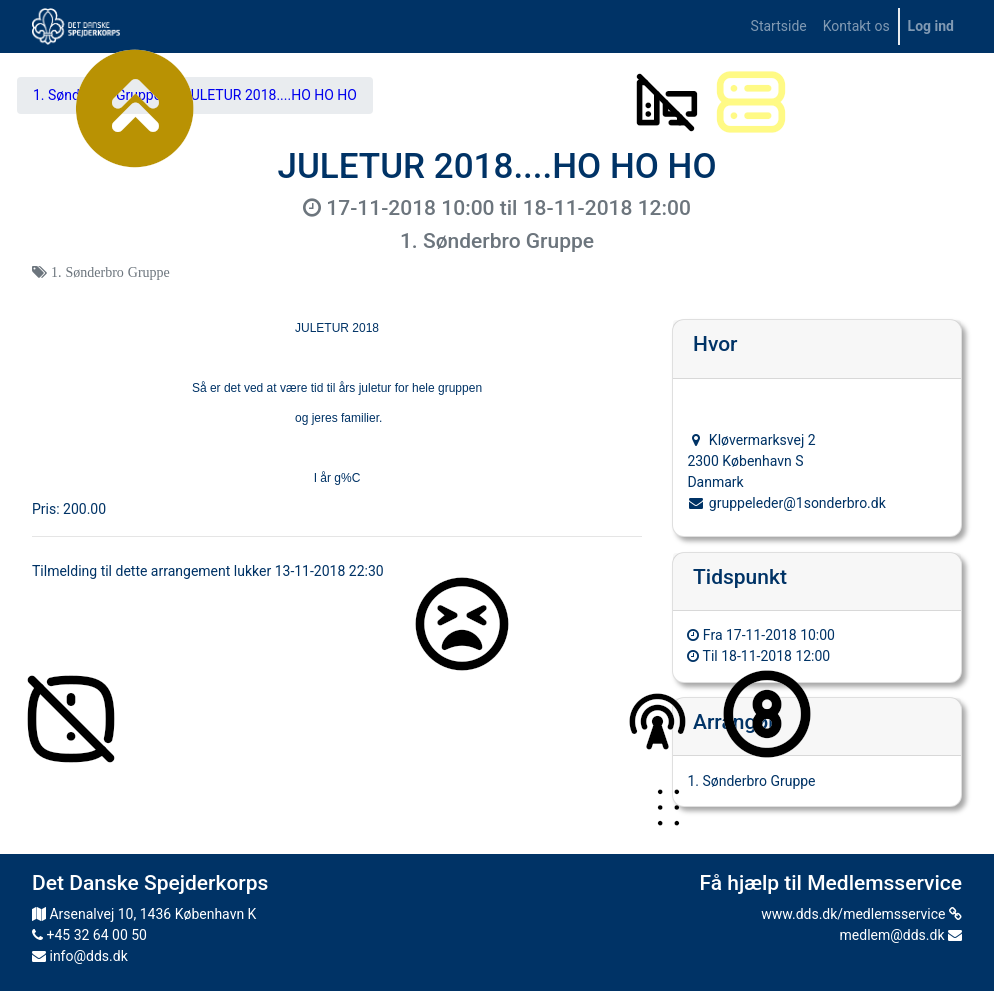  What do you see at coordinates (71, 719) in the screenshot?
I see `disable or mute alert notifications` at bounding box center [71, 719].